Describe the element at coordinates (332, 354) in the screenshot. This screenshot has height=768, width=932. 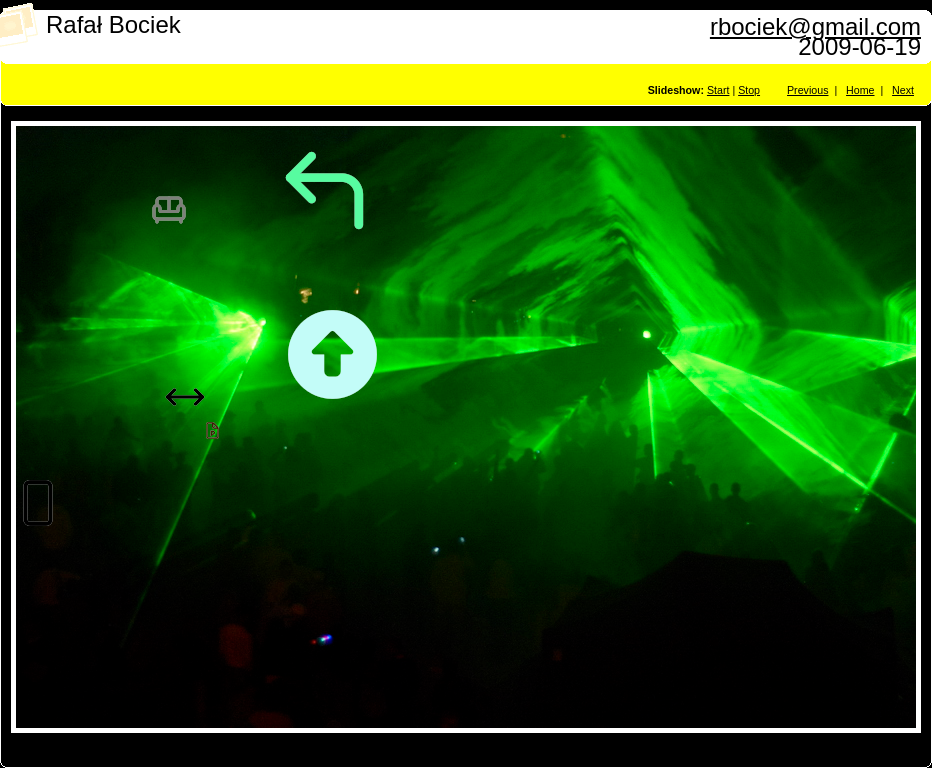
I see `scroll to top of page` at that location.